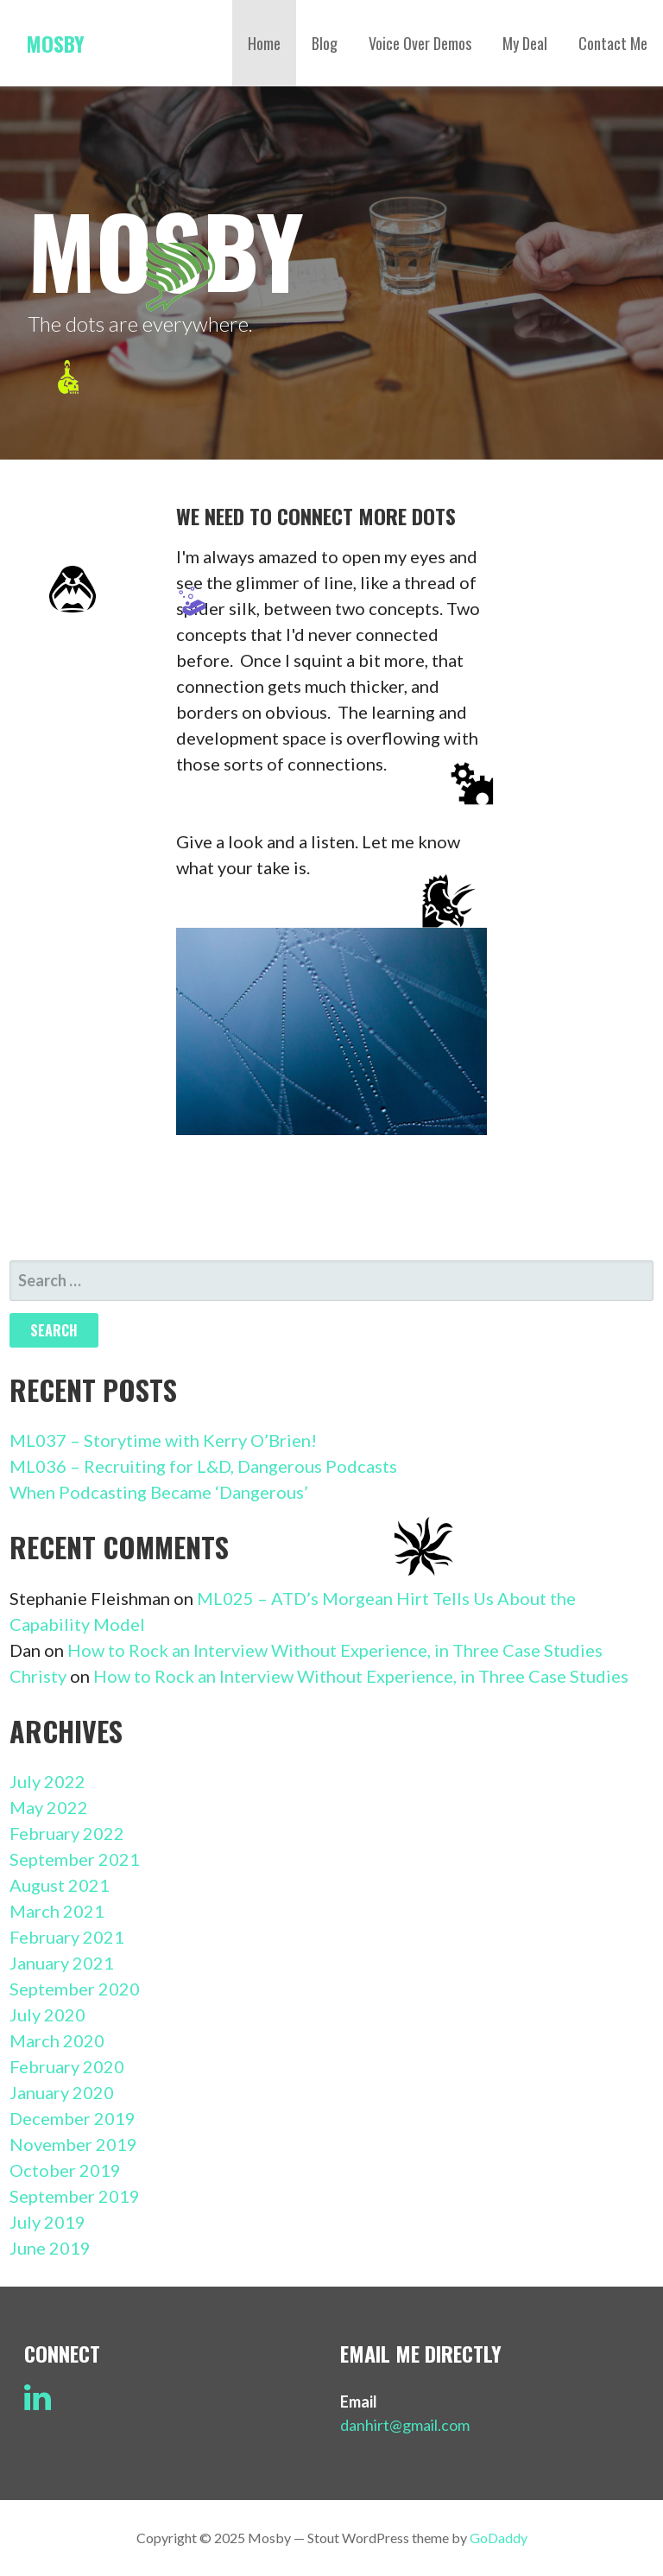 The image size is (663, 2576). Describe the element at coordinates (471, 783) in the screenshot. I see `access settings or preferences` at that location.